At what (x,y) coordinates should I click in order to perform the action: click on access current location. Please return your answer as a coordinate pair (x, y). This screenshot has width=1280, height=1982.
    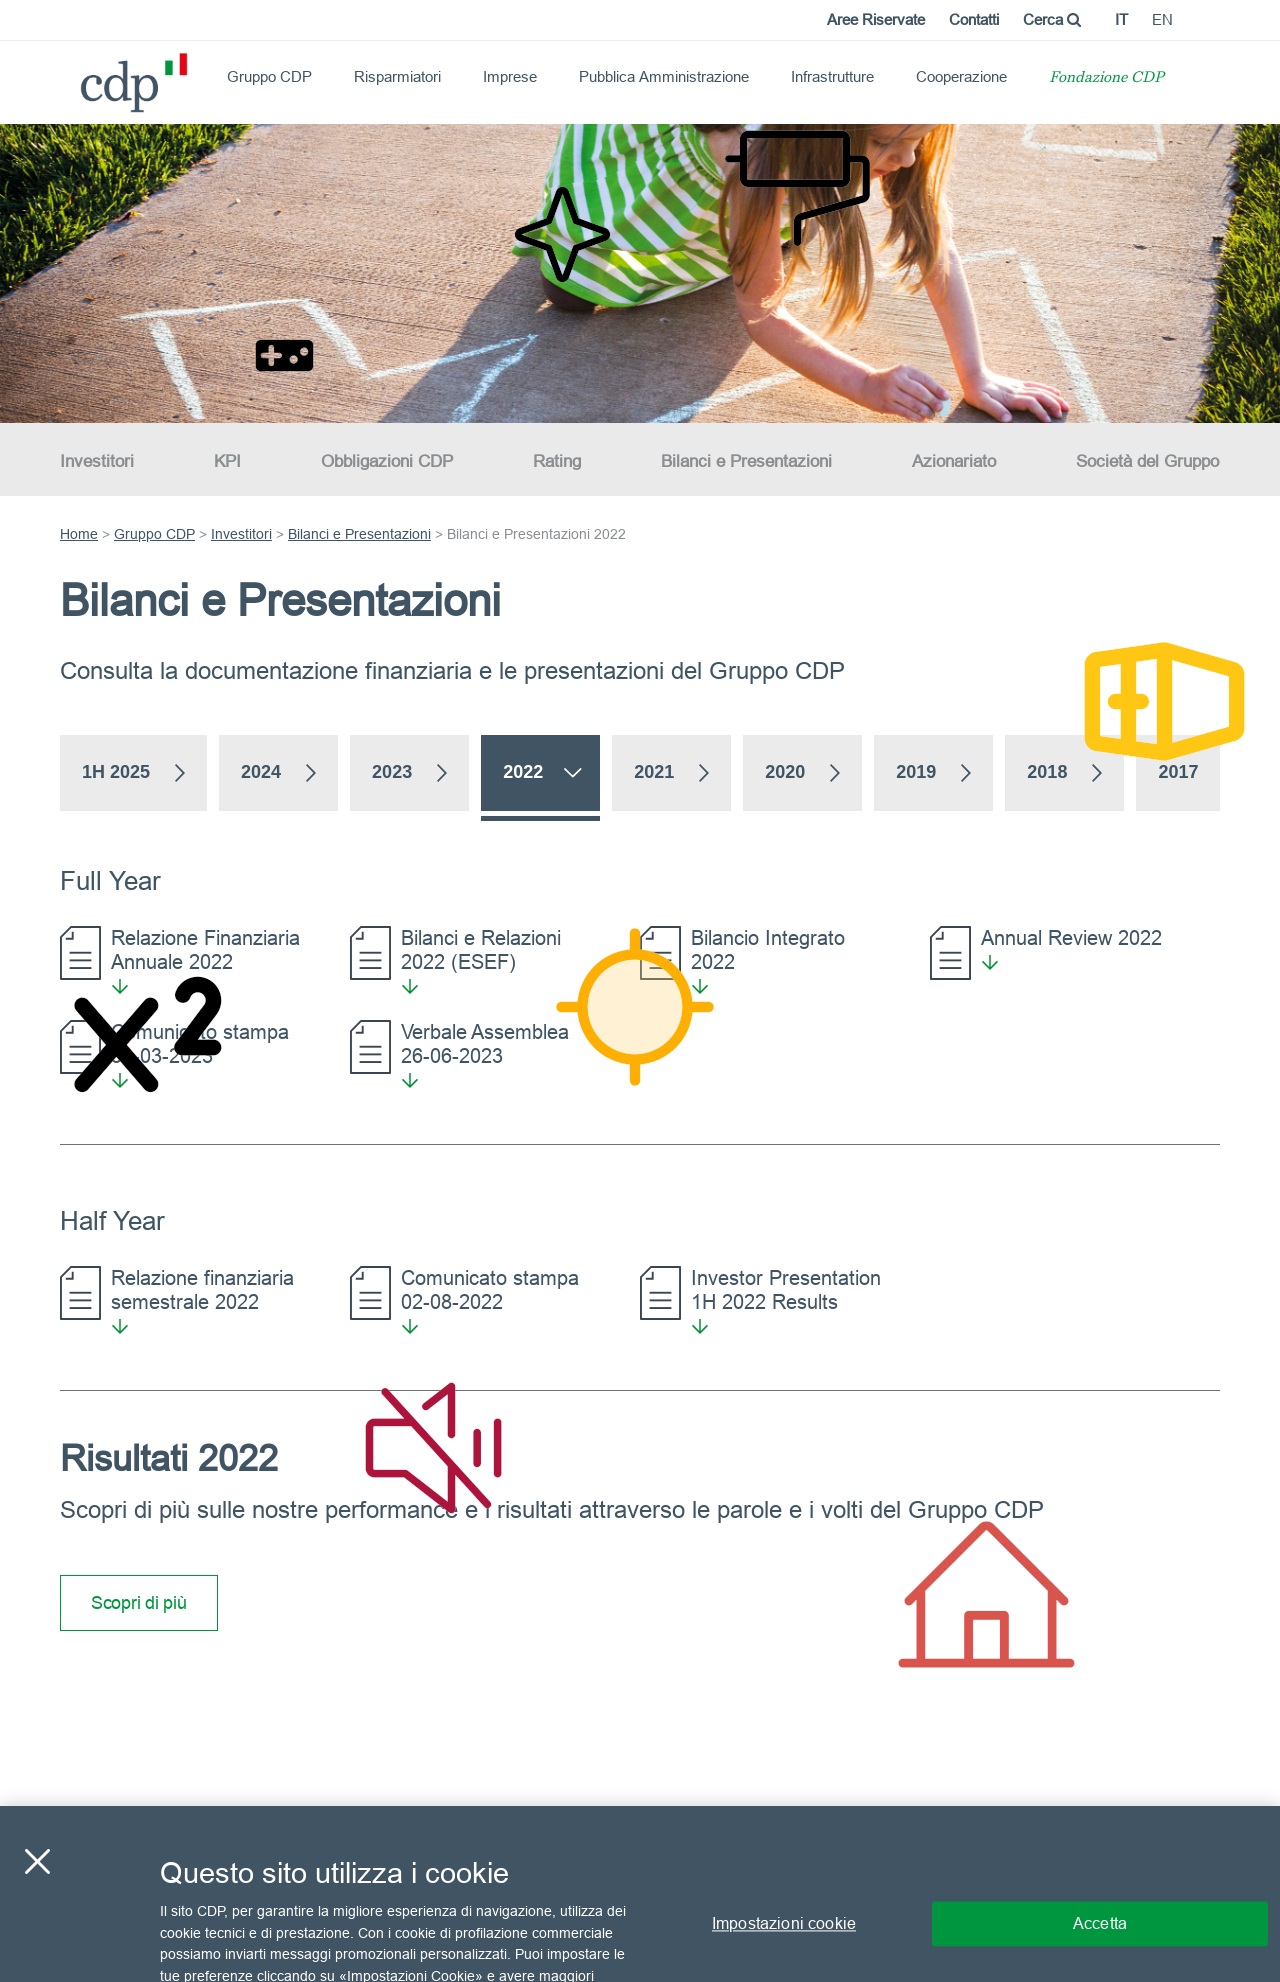
    Looking at the image, I should click on (635, 1007).